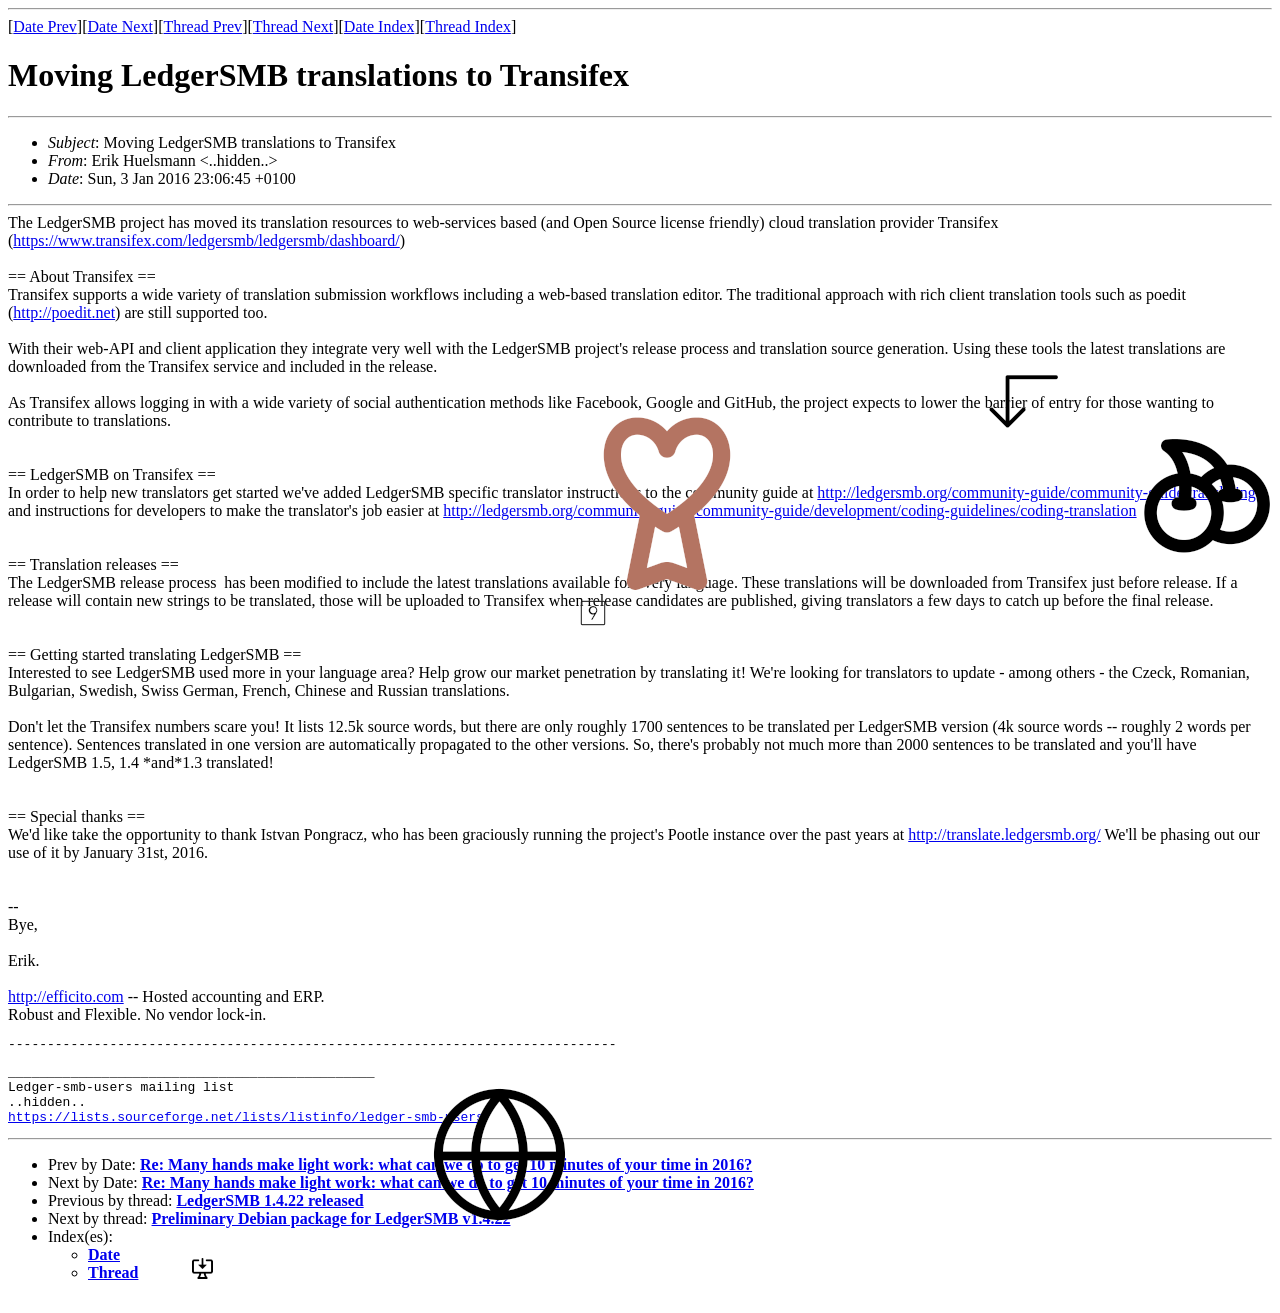 This screenshot has width=1280, height=1313. I want to click on select number nine from a numeric keypad, so click(593, 613).